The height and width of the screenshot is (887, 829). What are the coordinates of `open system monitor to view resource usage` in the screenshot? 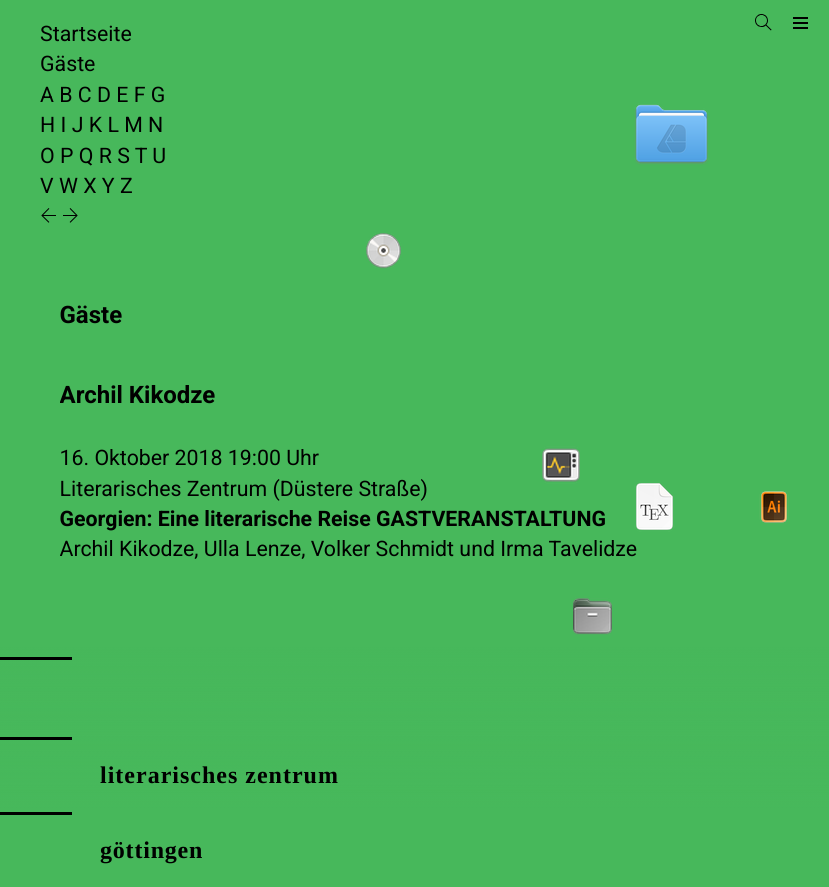 It's located at (561, 465).